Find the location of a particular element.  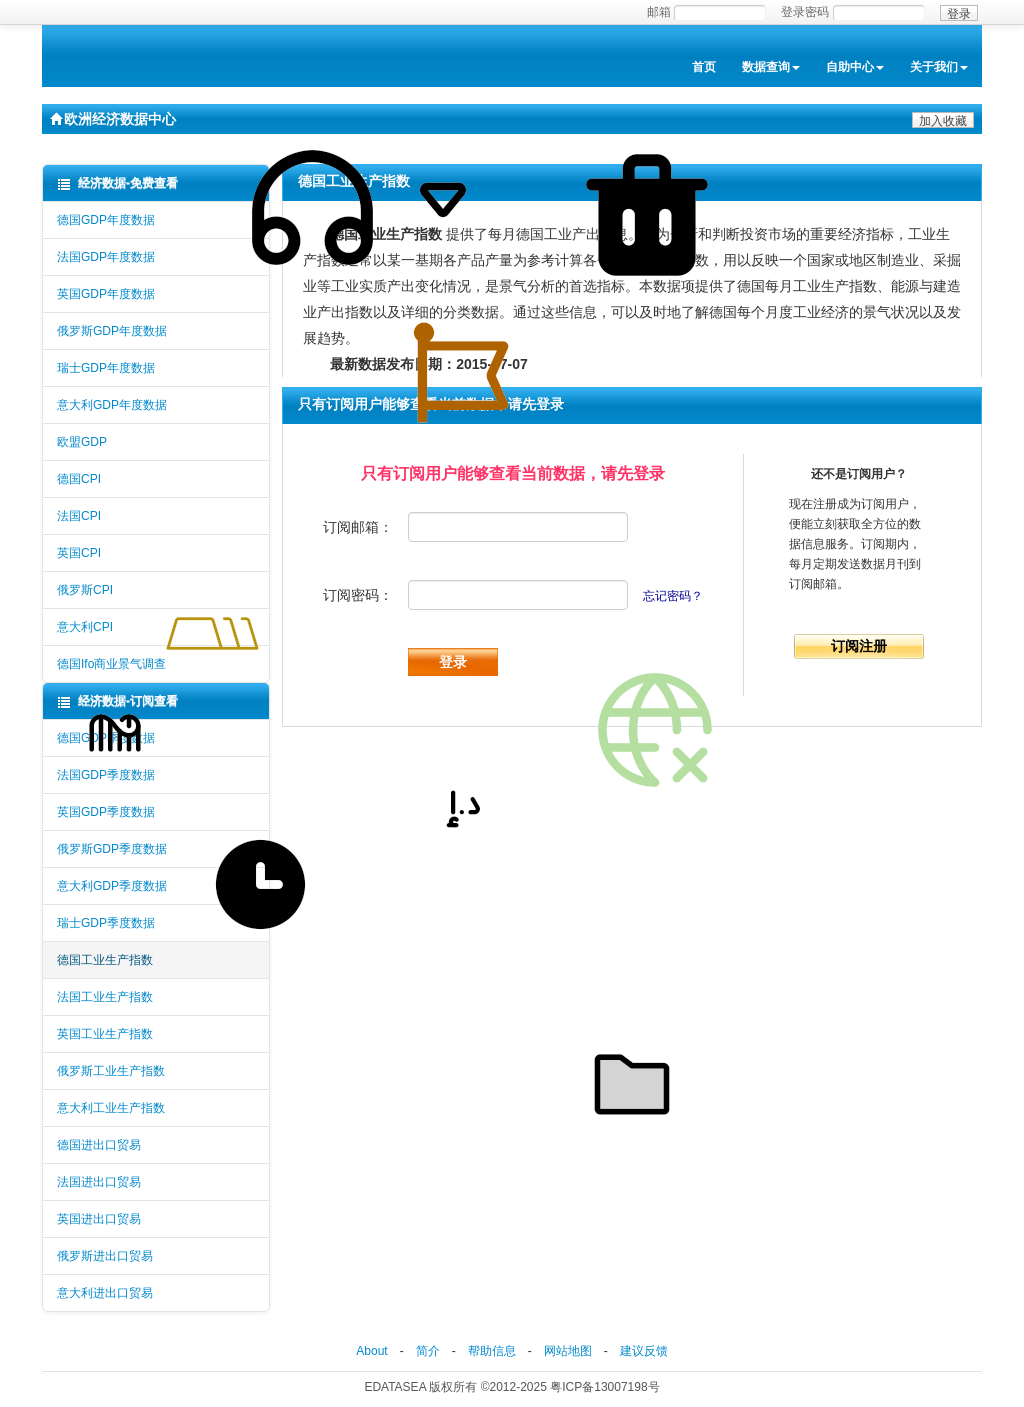

switch between open browser tabs is located at coordinates (212, 633).